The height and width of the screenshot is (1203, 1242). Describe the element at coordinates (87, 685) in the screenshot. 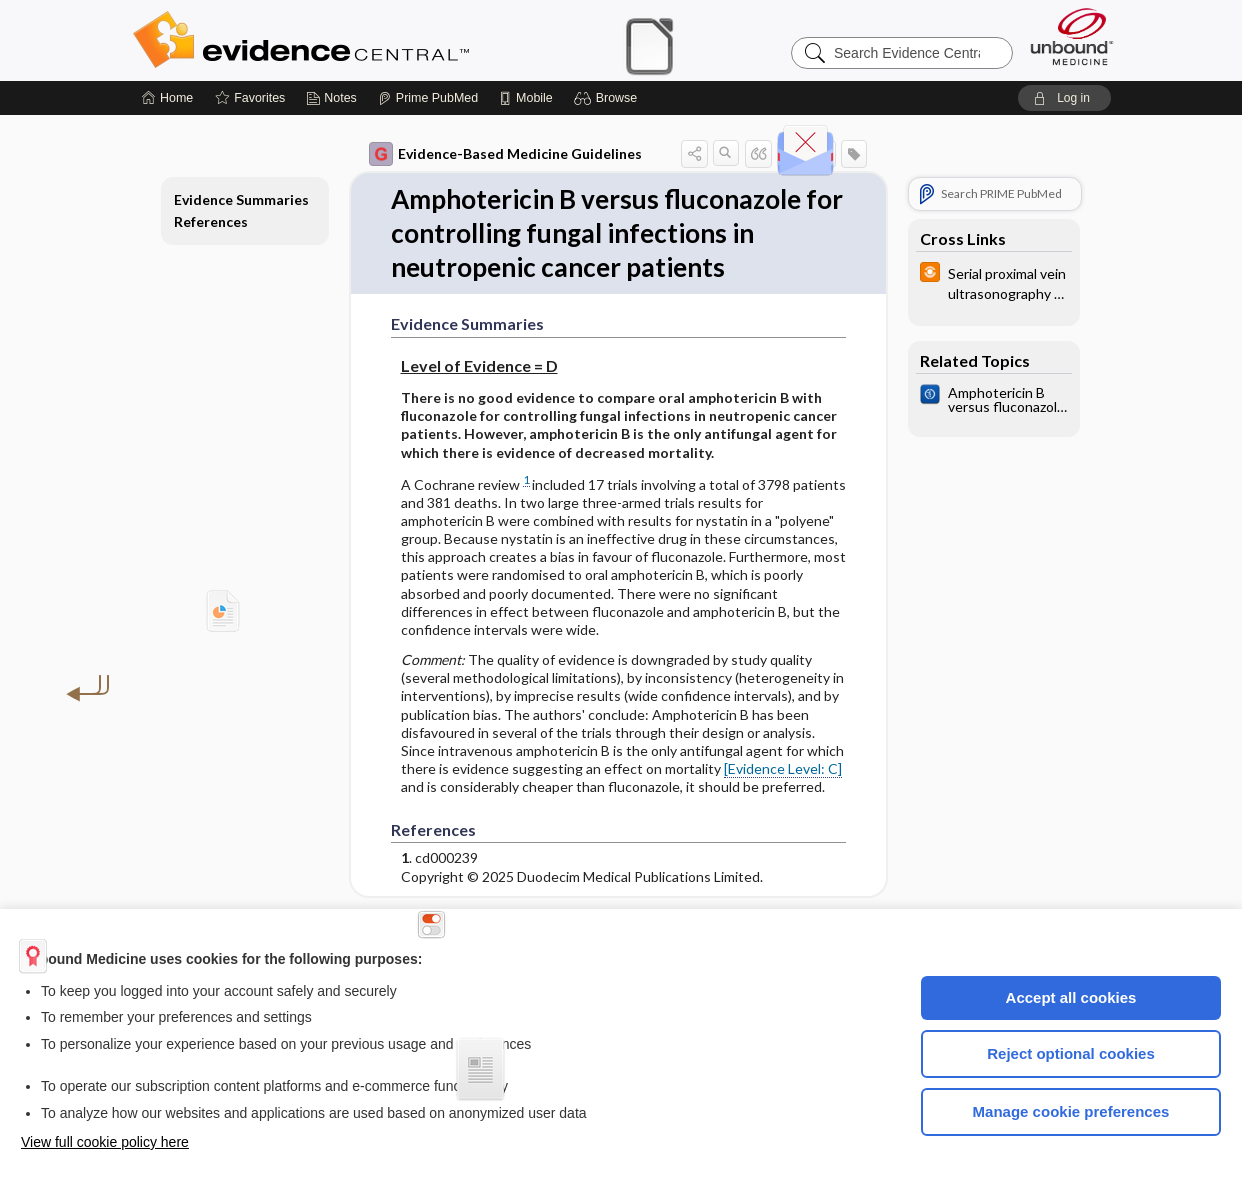

I see `reply to all recipients of an email` at that location.